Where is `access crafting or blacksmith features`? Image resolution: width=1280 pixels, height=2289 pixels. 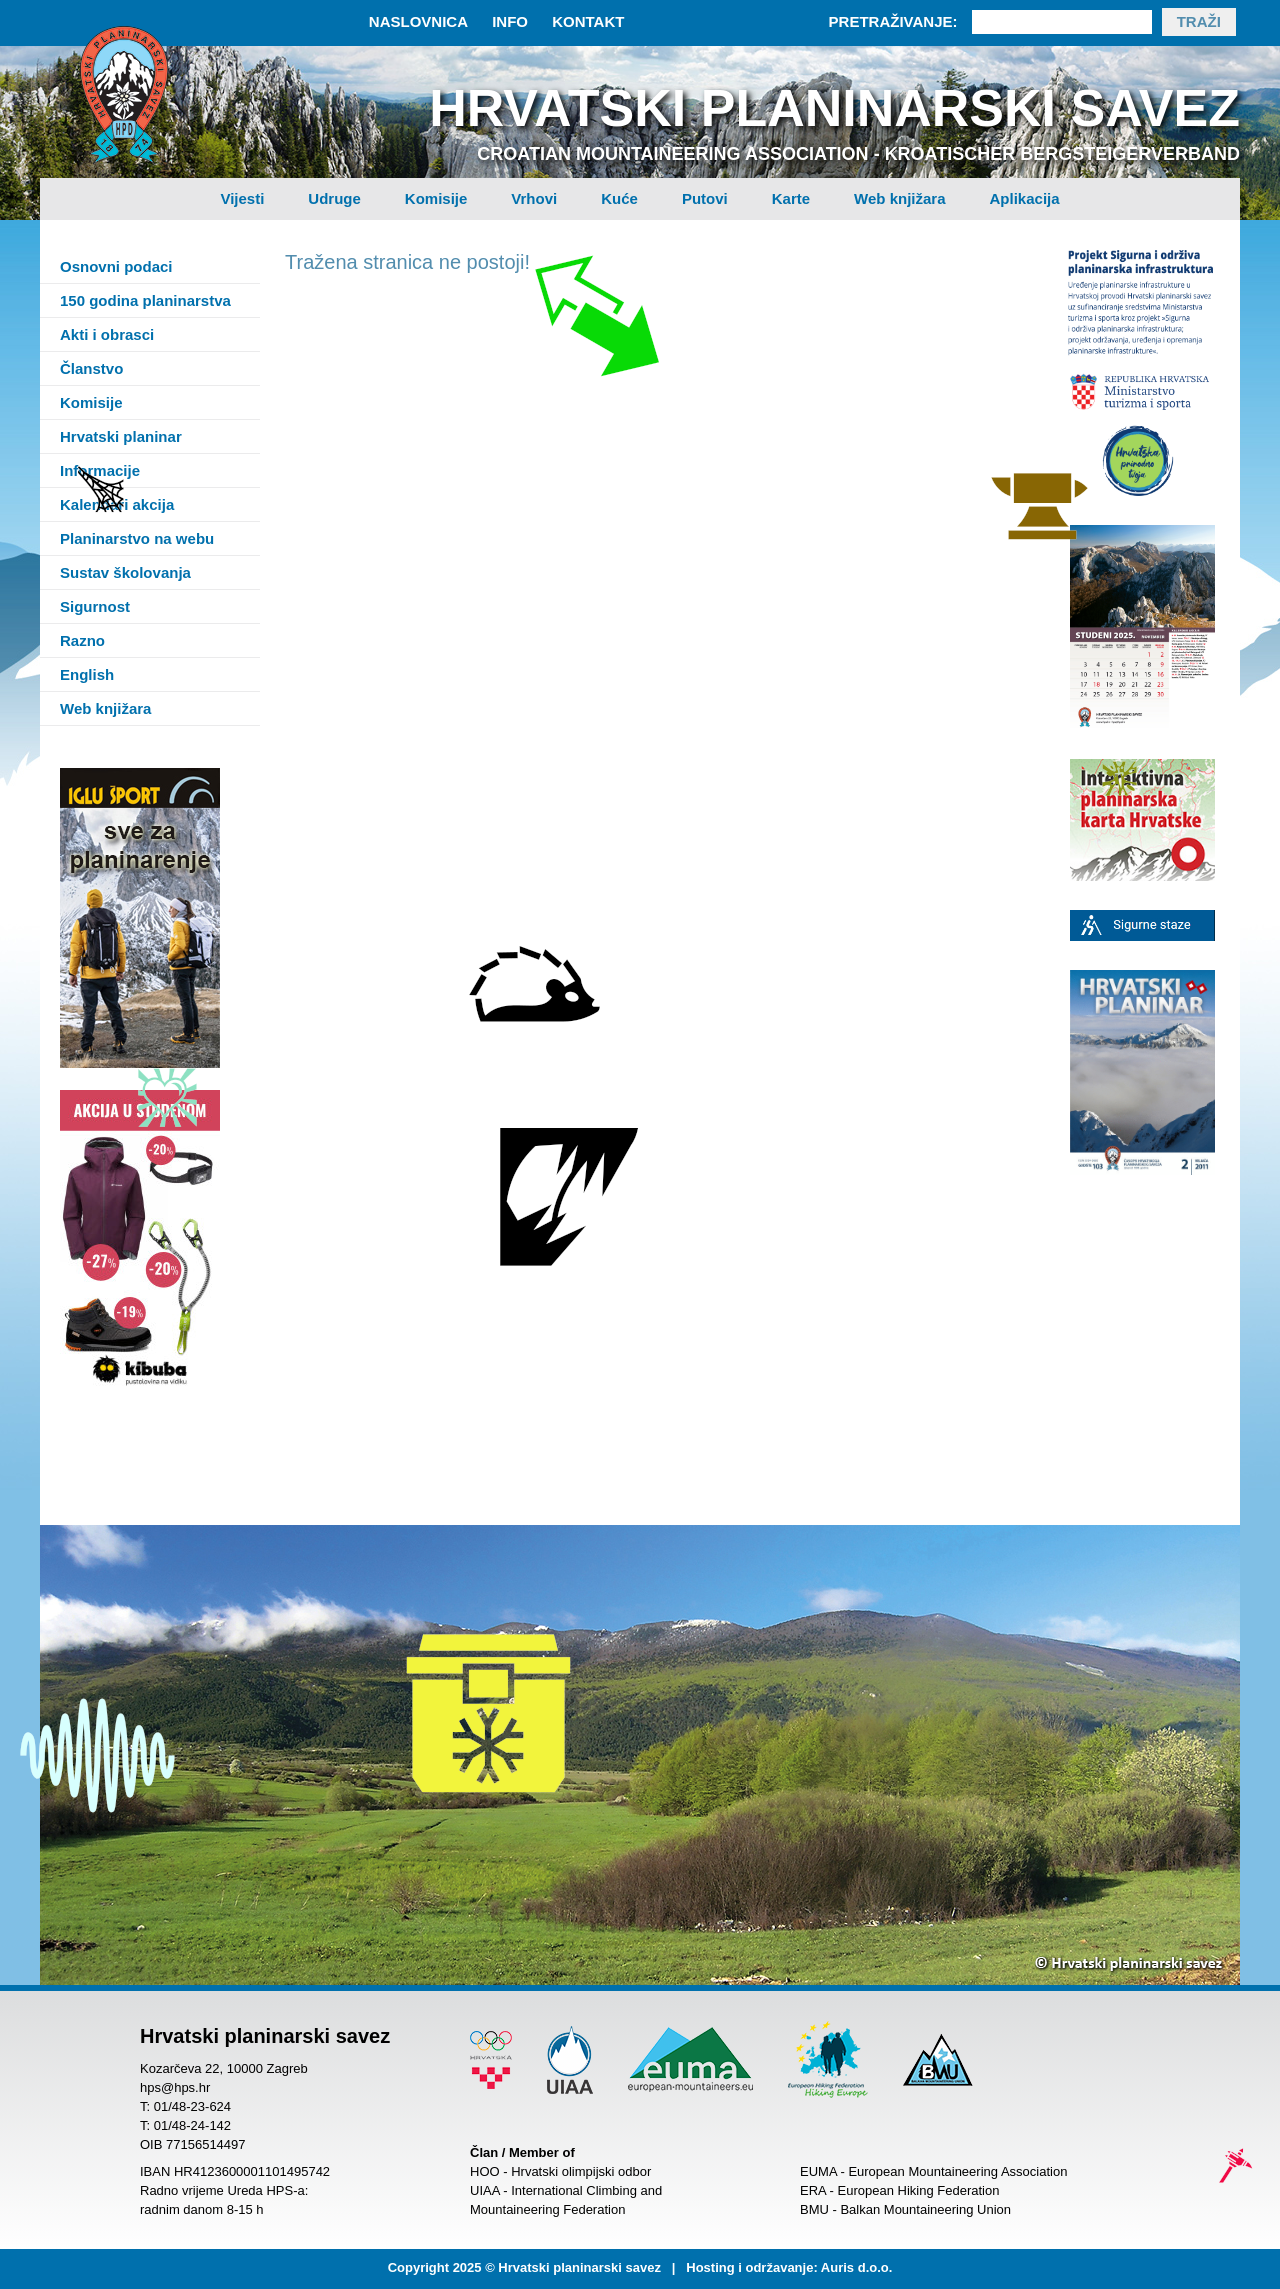
access crafting or blacksmith features is located at coordinates (1039, 501).